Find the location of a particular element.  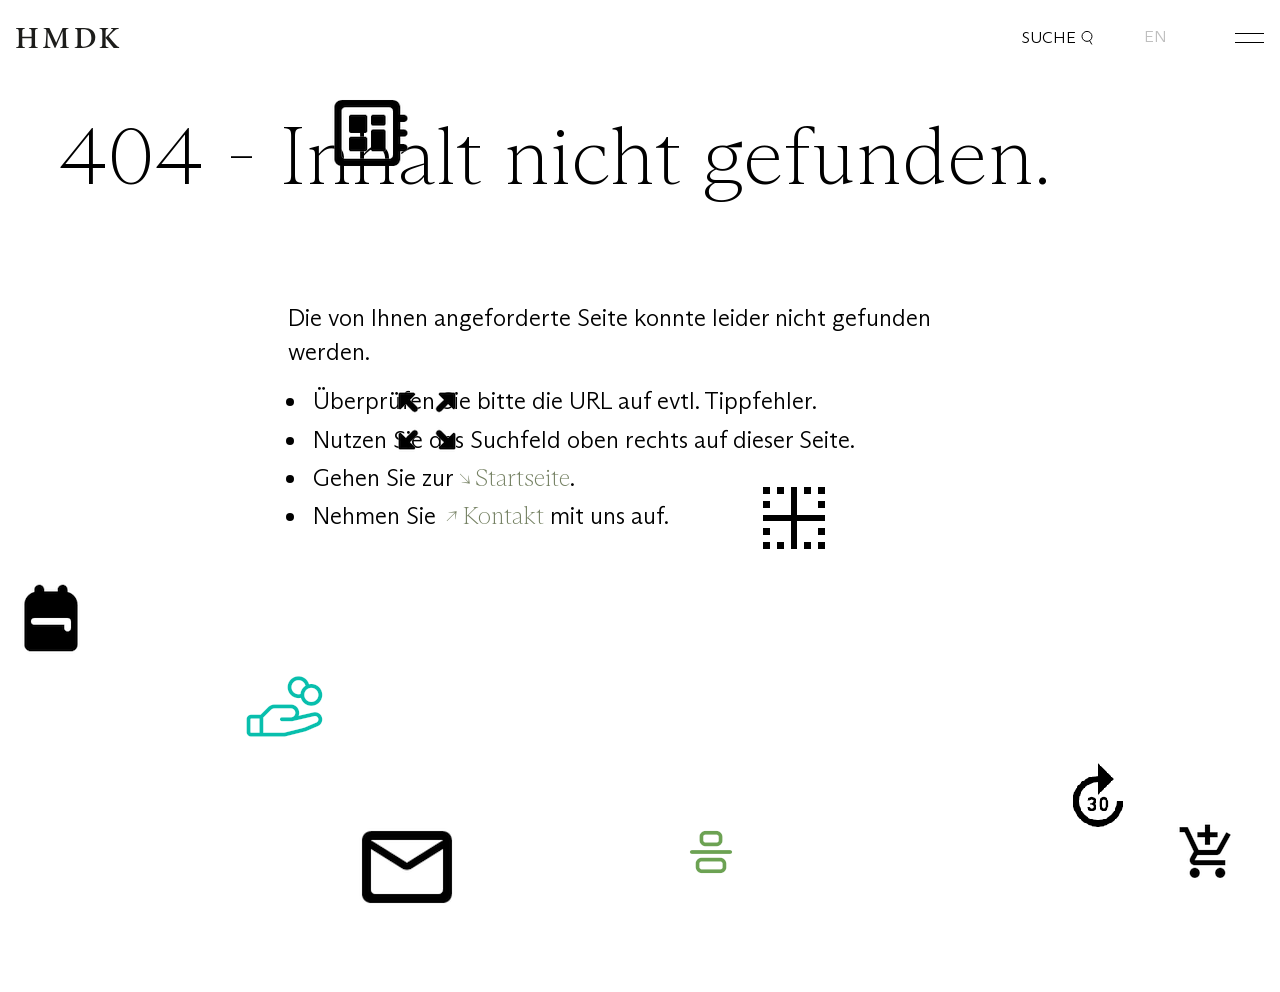

expand to full screen mode is located at coordinates (427, 421).